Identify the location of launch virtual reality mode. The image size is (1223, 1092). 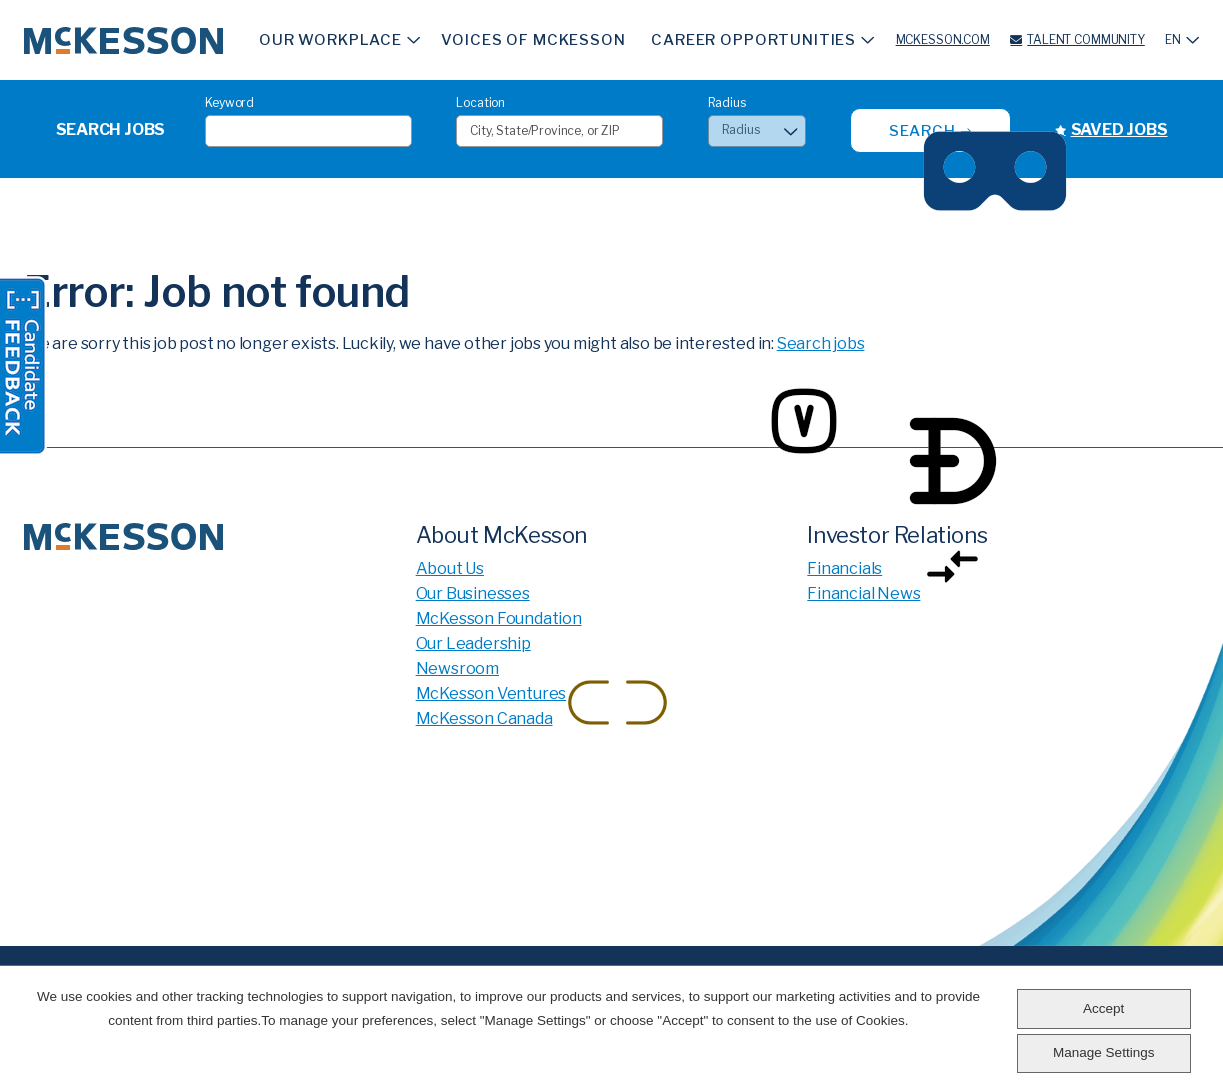
(995, 171).